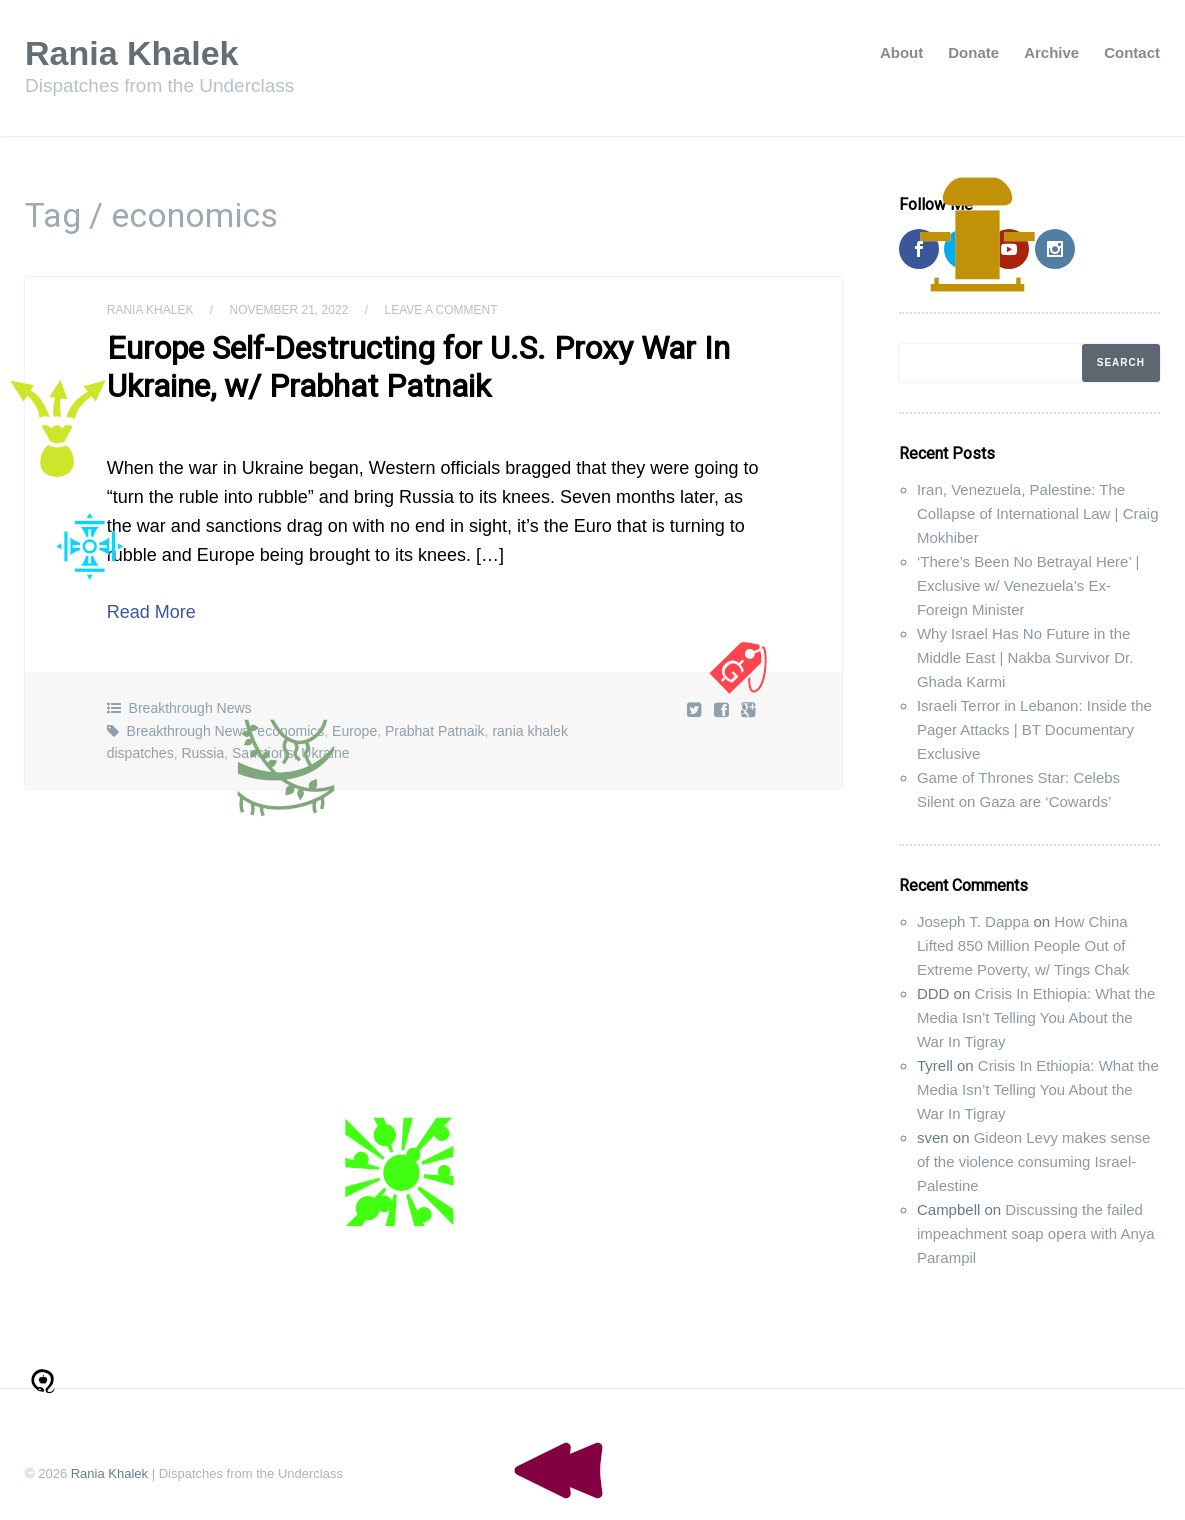 Image resolution: width=1185 pixels, height=1520 pixels. Describe the element at coordinates (89, 546) in the screenshot. I see `religious or gothic-themed game category` at that location.